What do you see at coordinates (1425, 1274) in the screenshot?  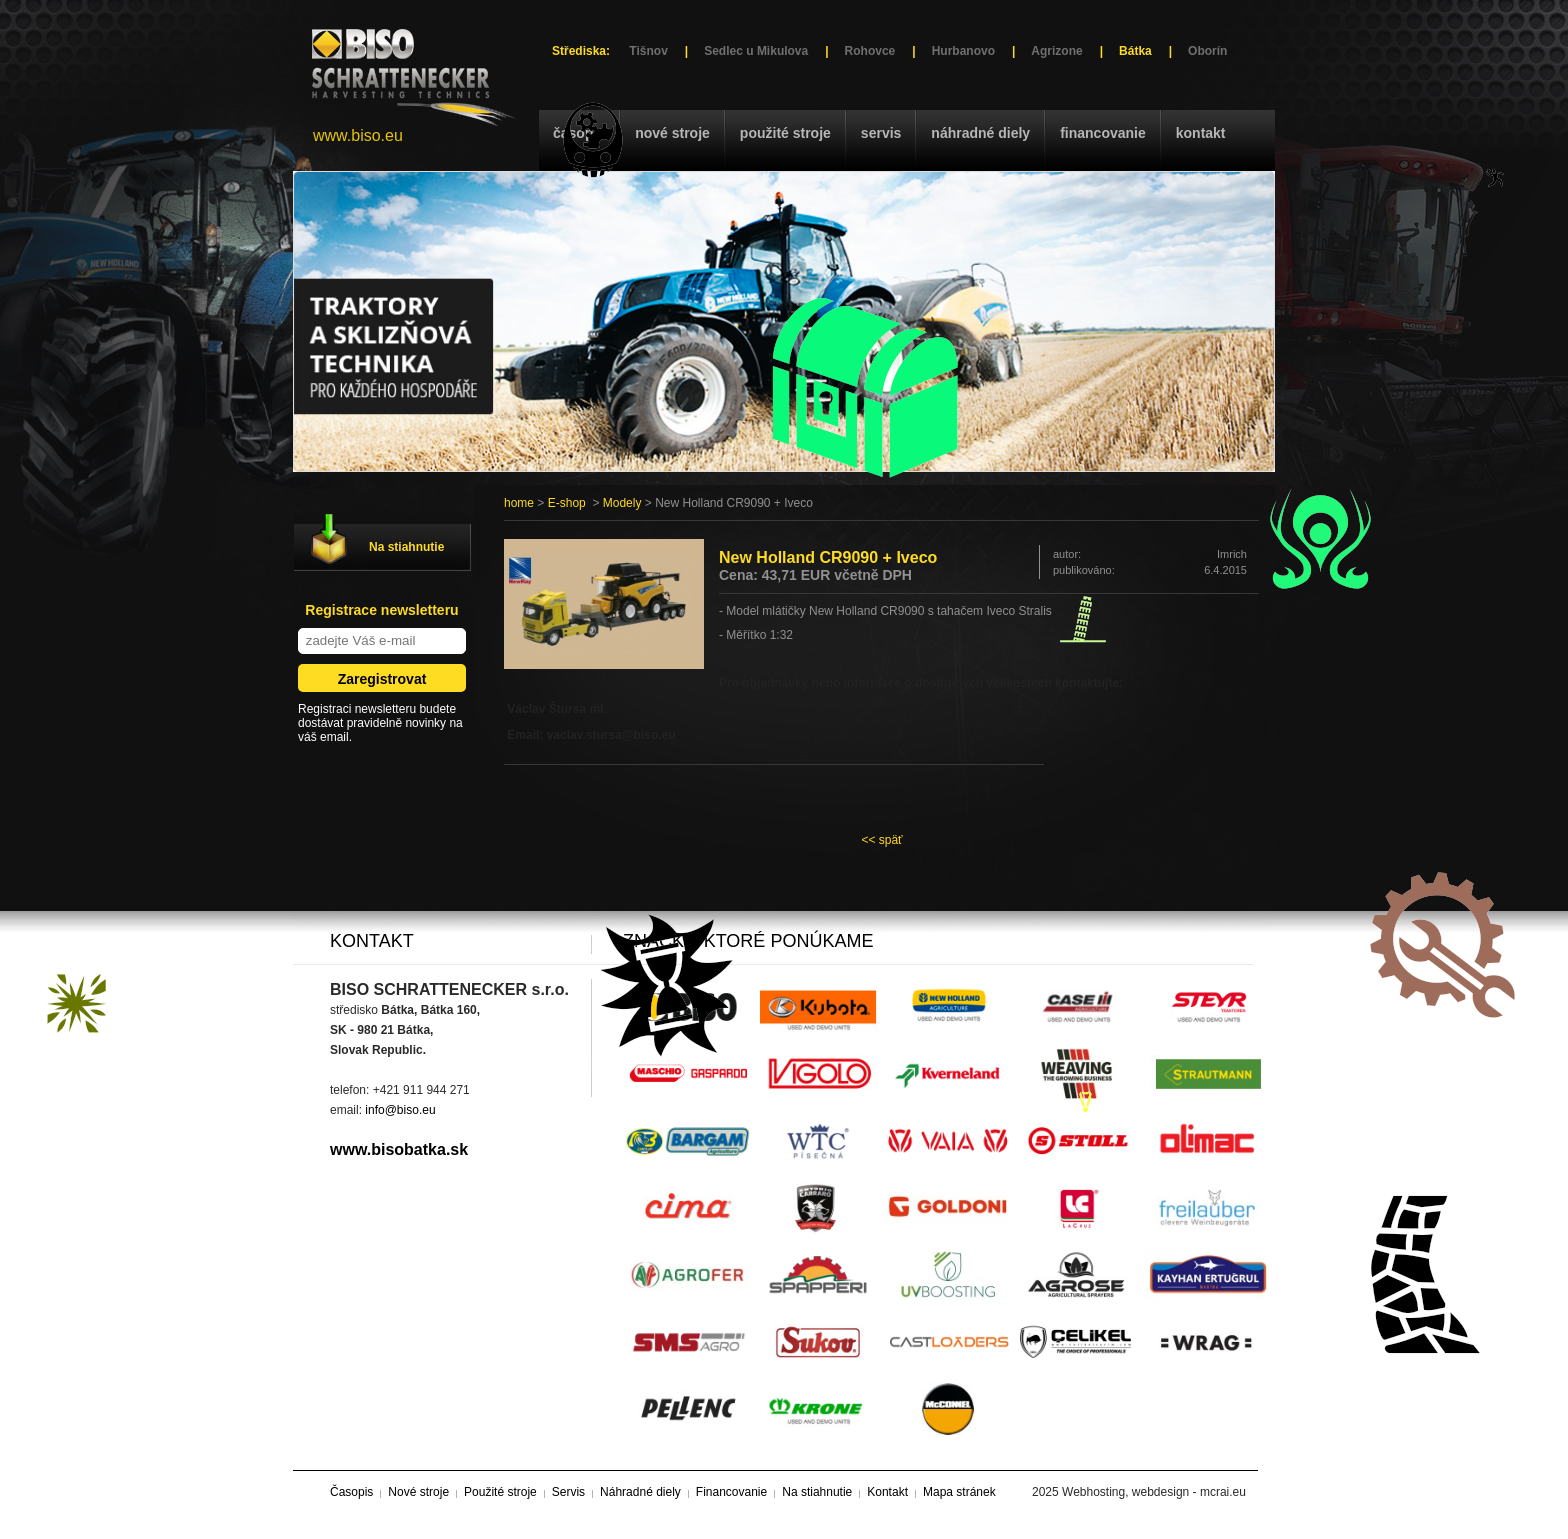 I see `select or place a stone pathway in a building game` at bounding box center [1425, 1274].